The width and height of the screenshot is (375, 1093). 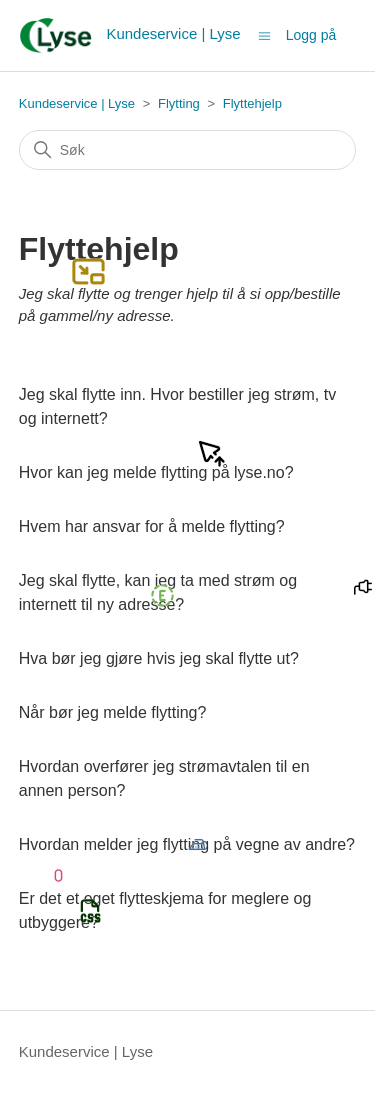 What do you see at coordinates (58, 875) in the screenshot?
I see `set exposure compensation to zero` at bounding box center [58, 875].